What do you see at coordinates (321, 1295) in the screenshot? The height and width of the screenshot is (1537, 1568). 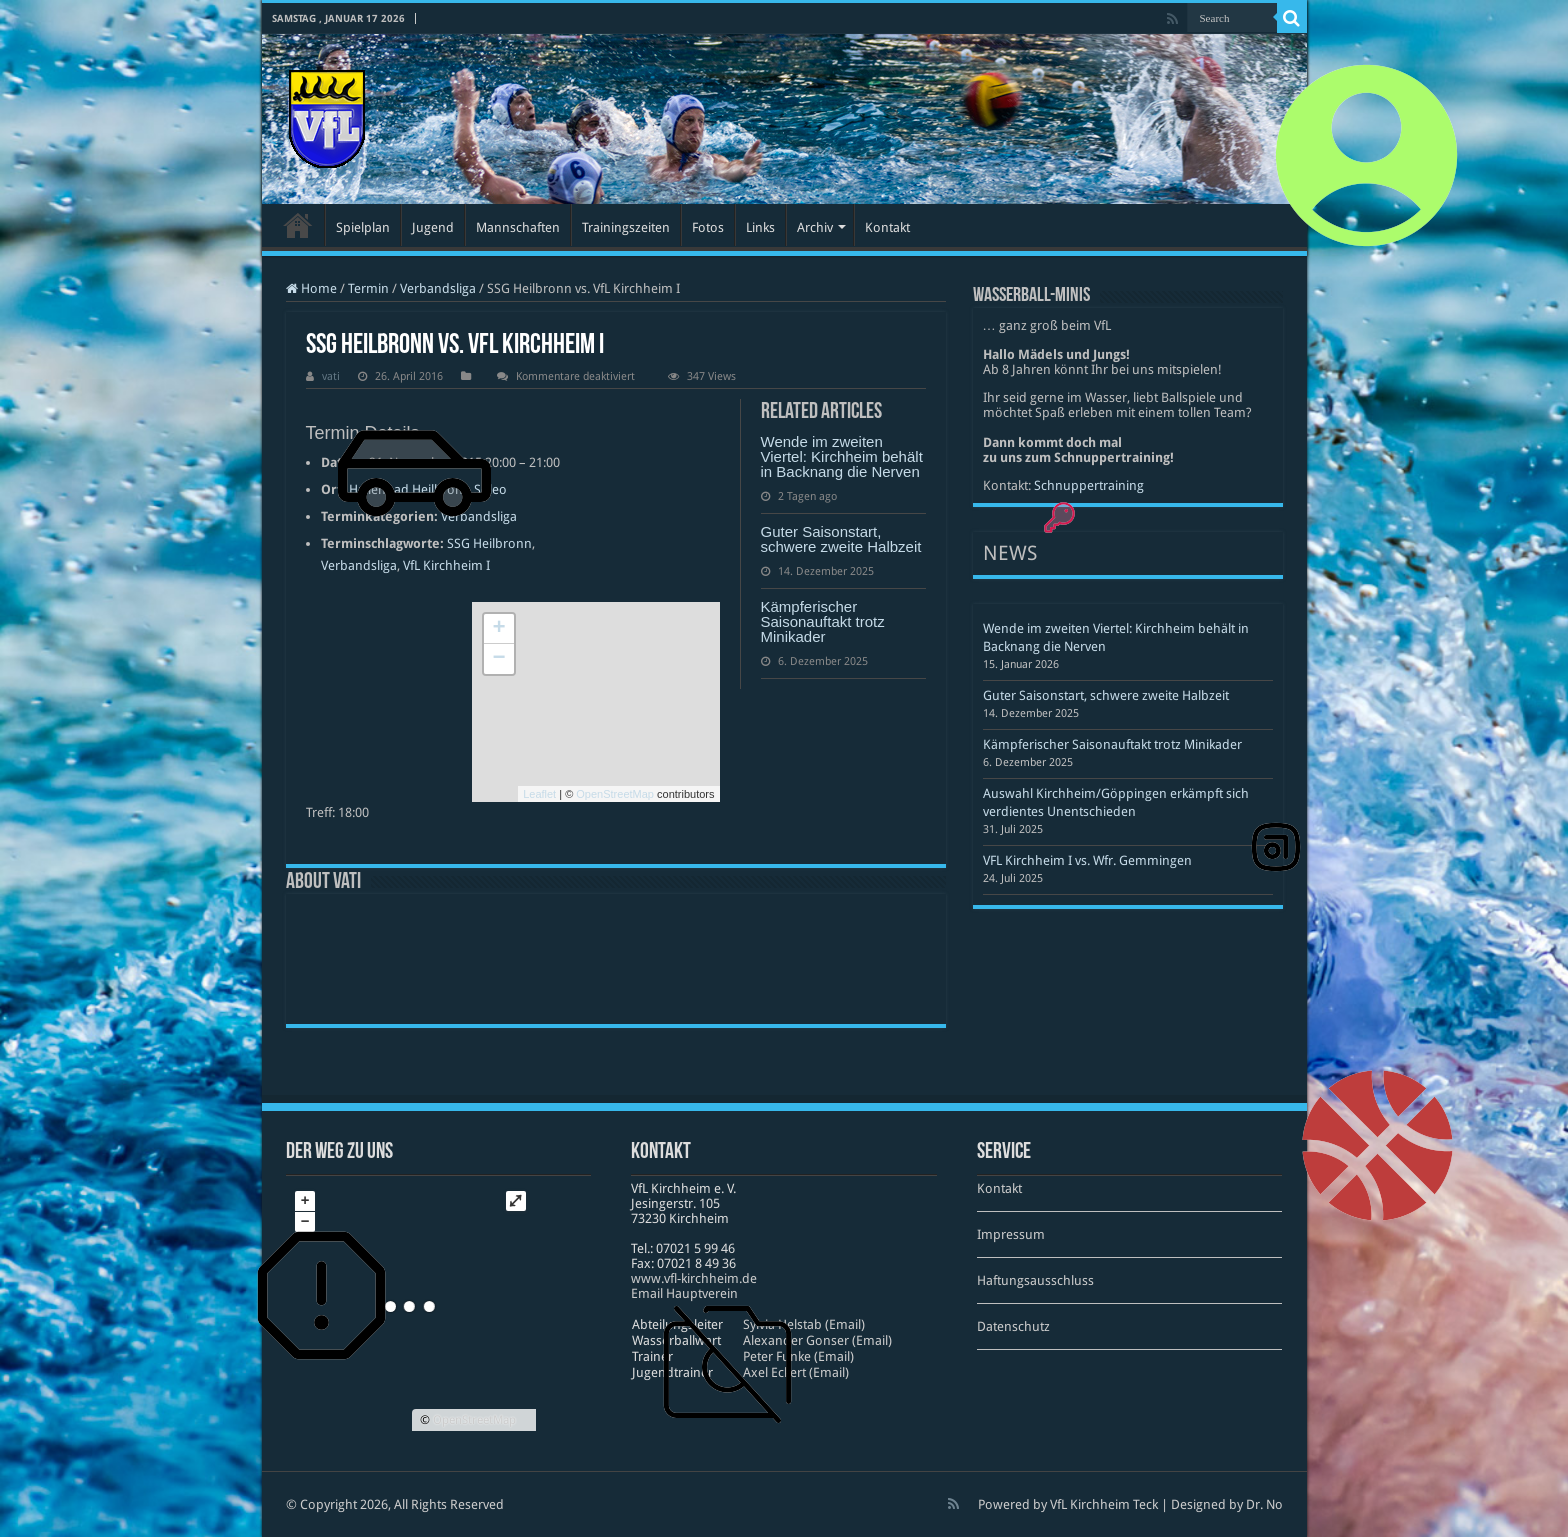 I see `indicates a warning or critical alert` at bounding box center [321, 1295].